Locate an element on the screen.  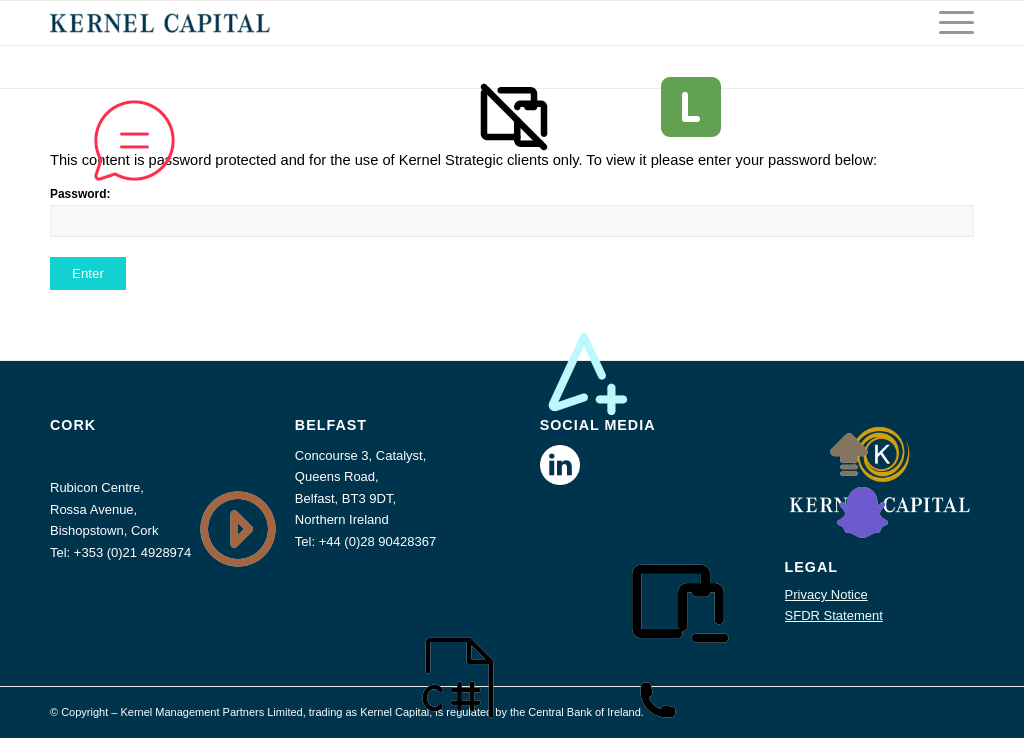
indicates an item or category labeled "L" is located at coordinates (691, 107).